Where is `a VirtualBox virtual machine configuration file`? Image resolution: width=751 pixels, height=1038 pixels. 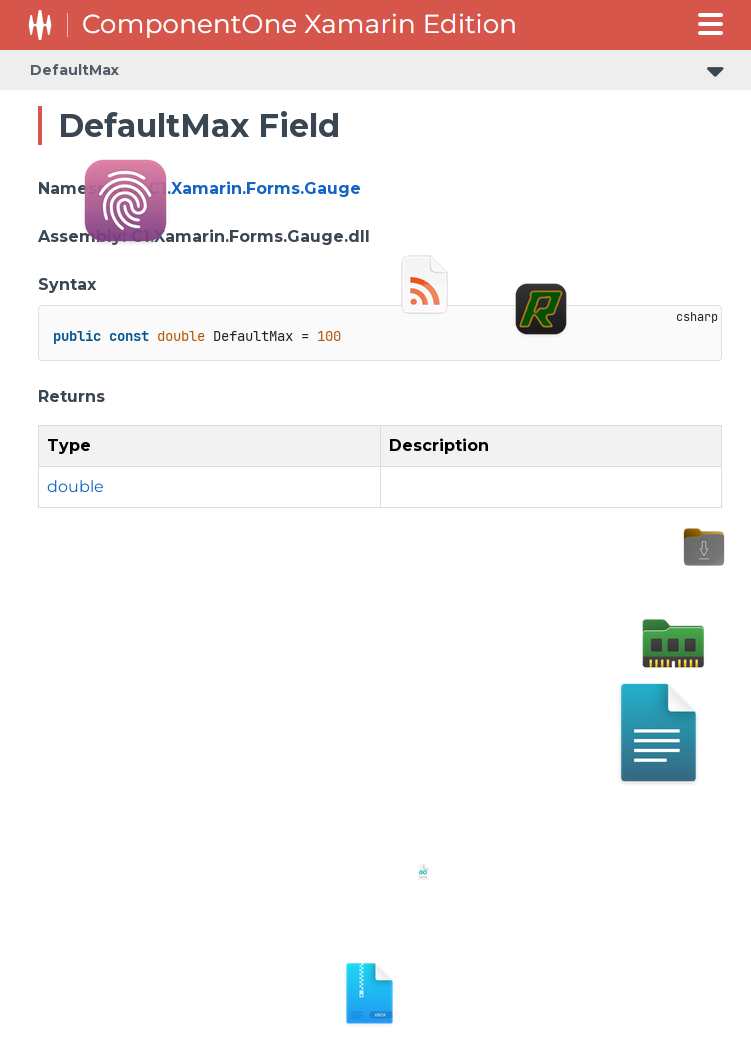
a VirtualBox virtual machine configuration file is located at coordinates (369, 994).